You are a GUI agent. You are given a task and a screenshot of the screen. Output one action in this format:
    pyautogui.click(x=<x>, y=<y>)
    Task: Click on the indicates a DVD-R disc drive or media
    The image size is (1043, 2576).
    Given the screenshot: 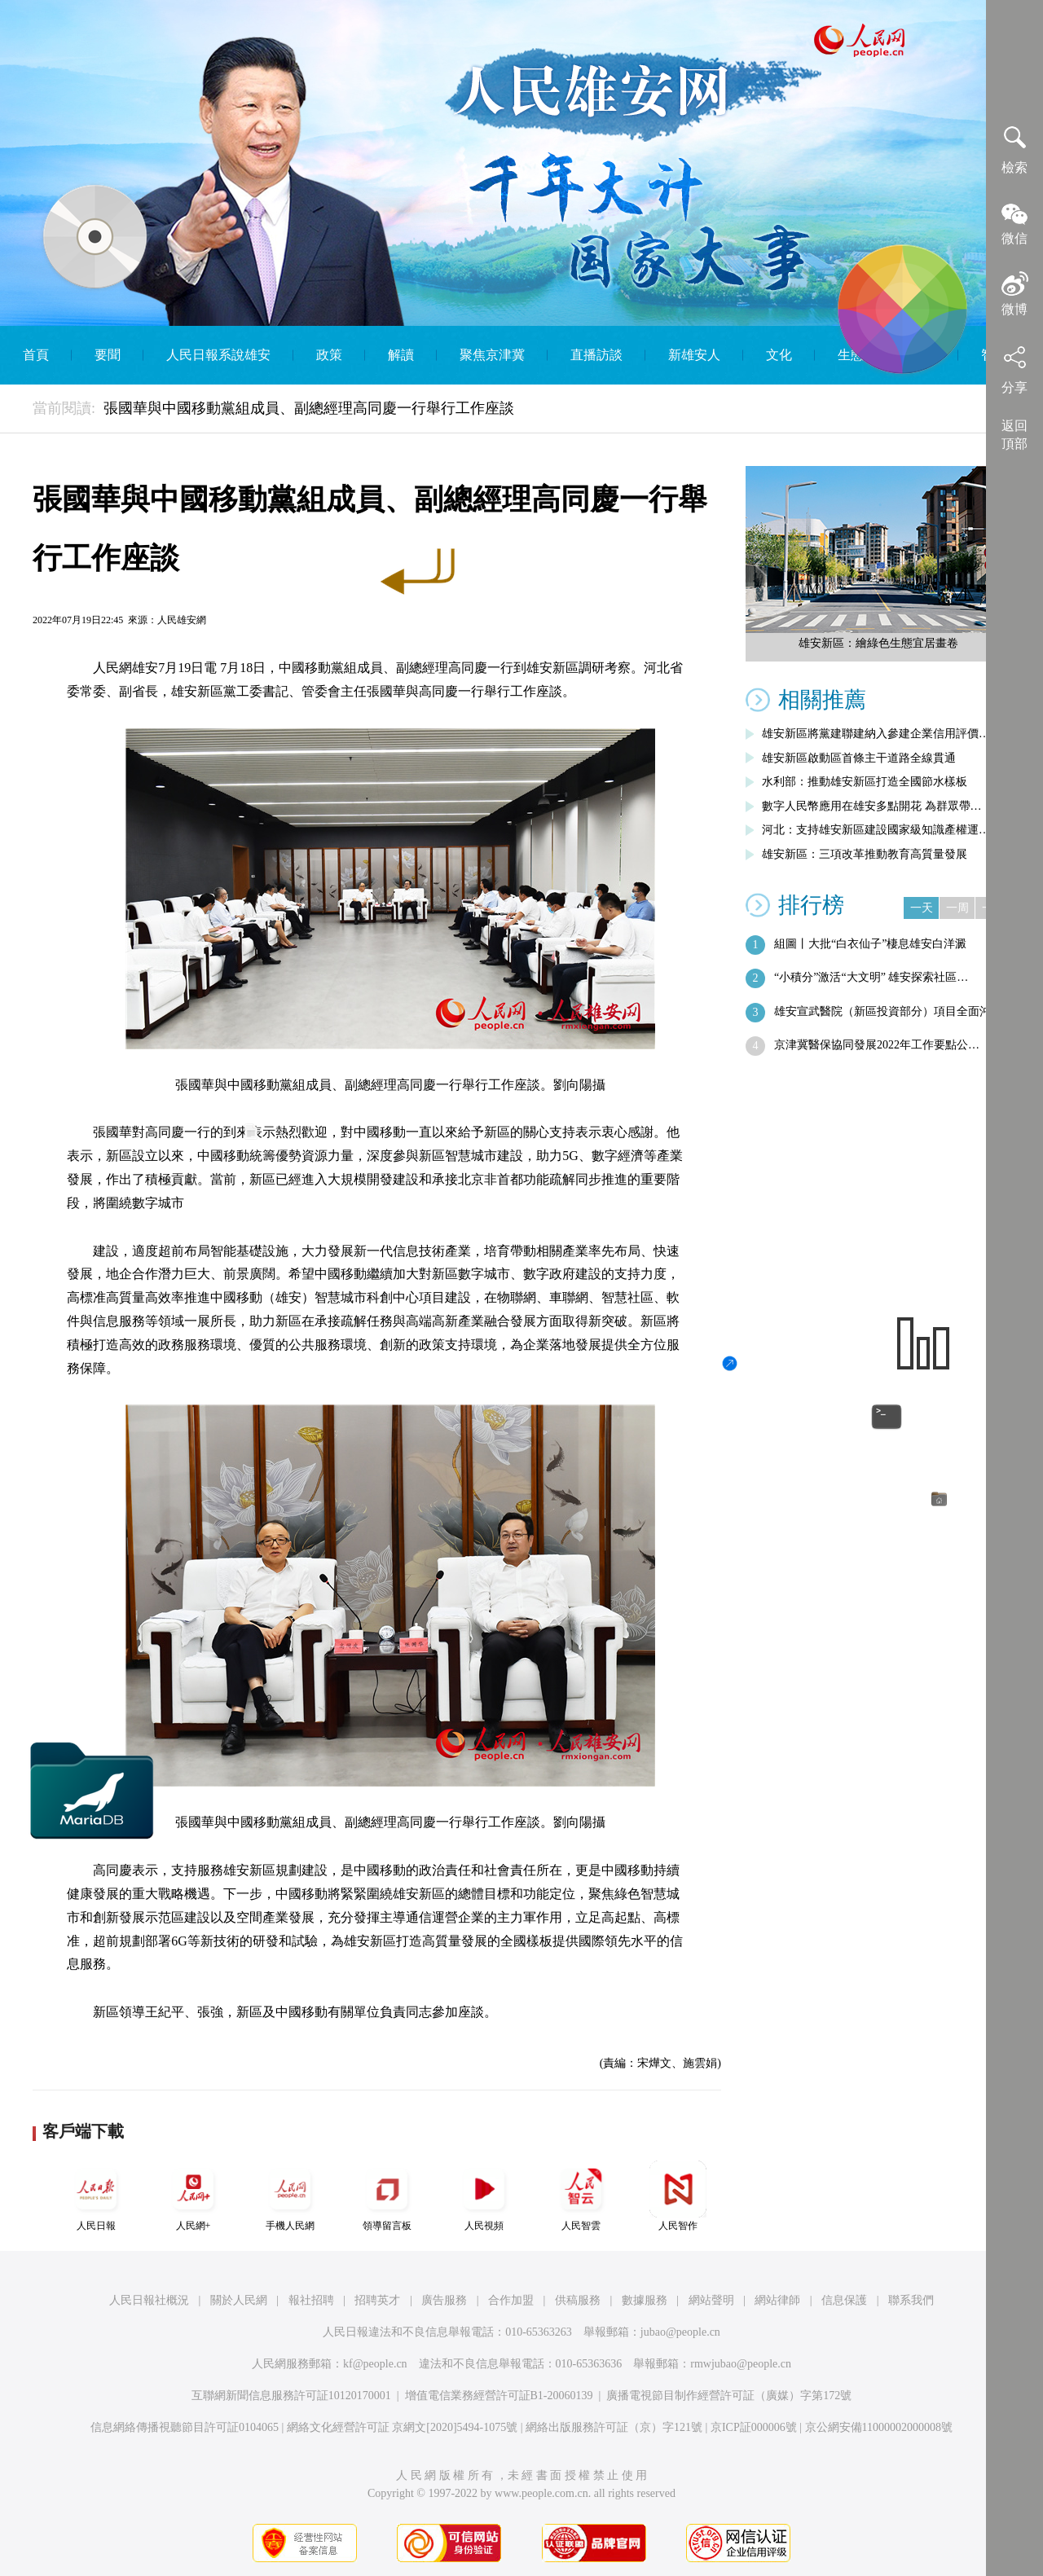 What is the action you would take?
    pyautogui.click(x=95, y=236)
    